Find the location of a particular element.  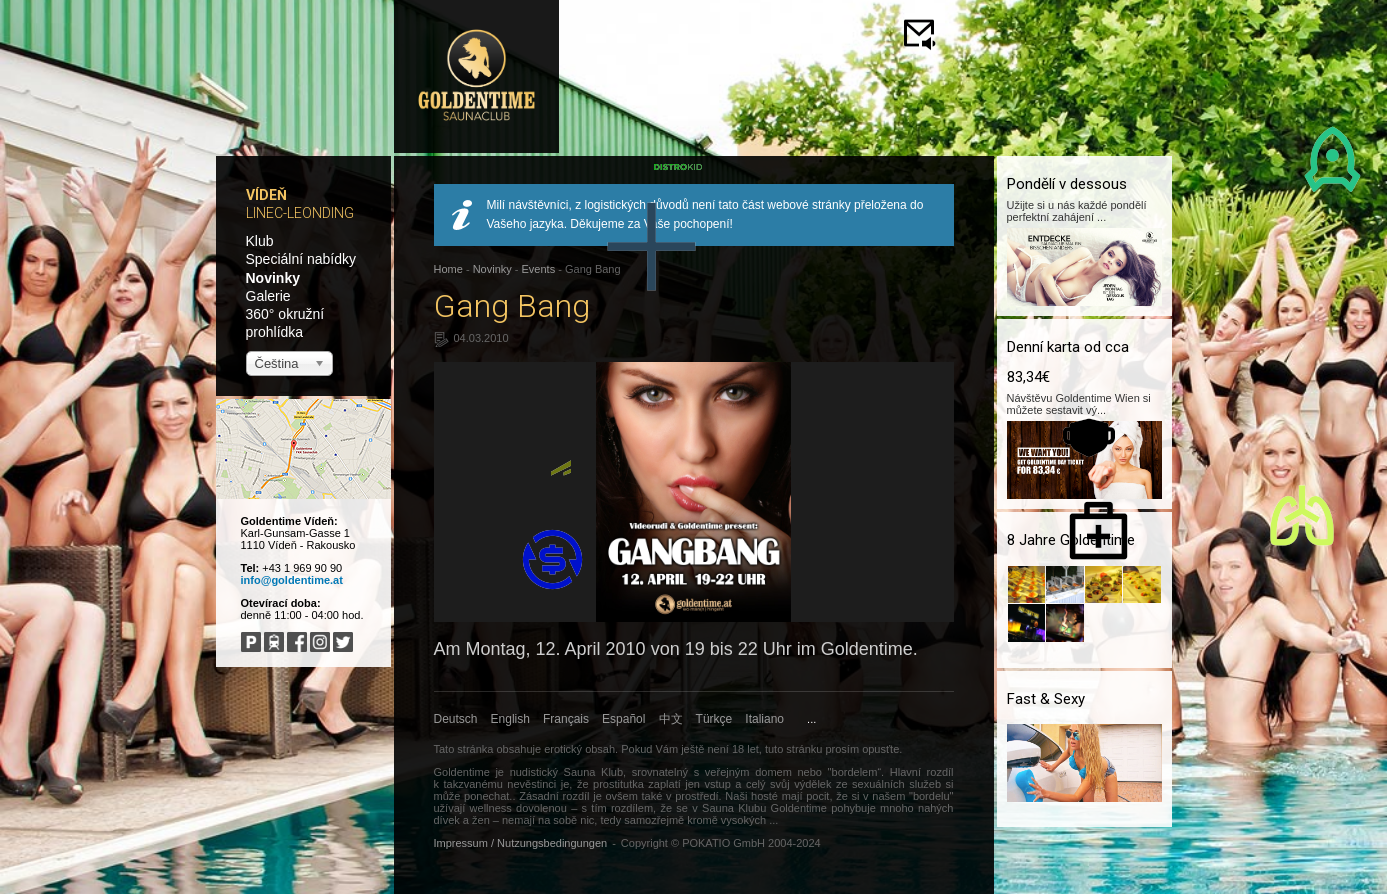

access distrokid music distribution platform is located at coordinates (678, 167).